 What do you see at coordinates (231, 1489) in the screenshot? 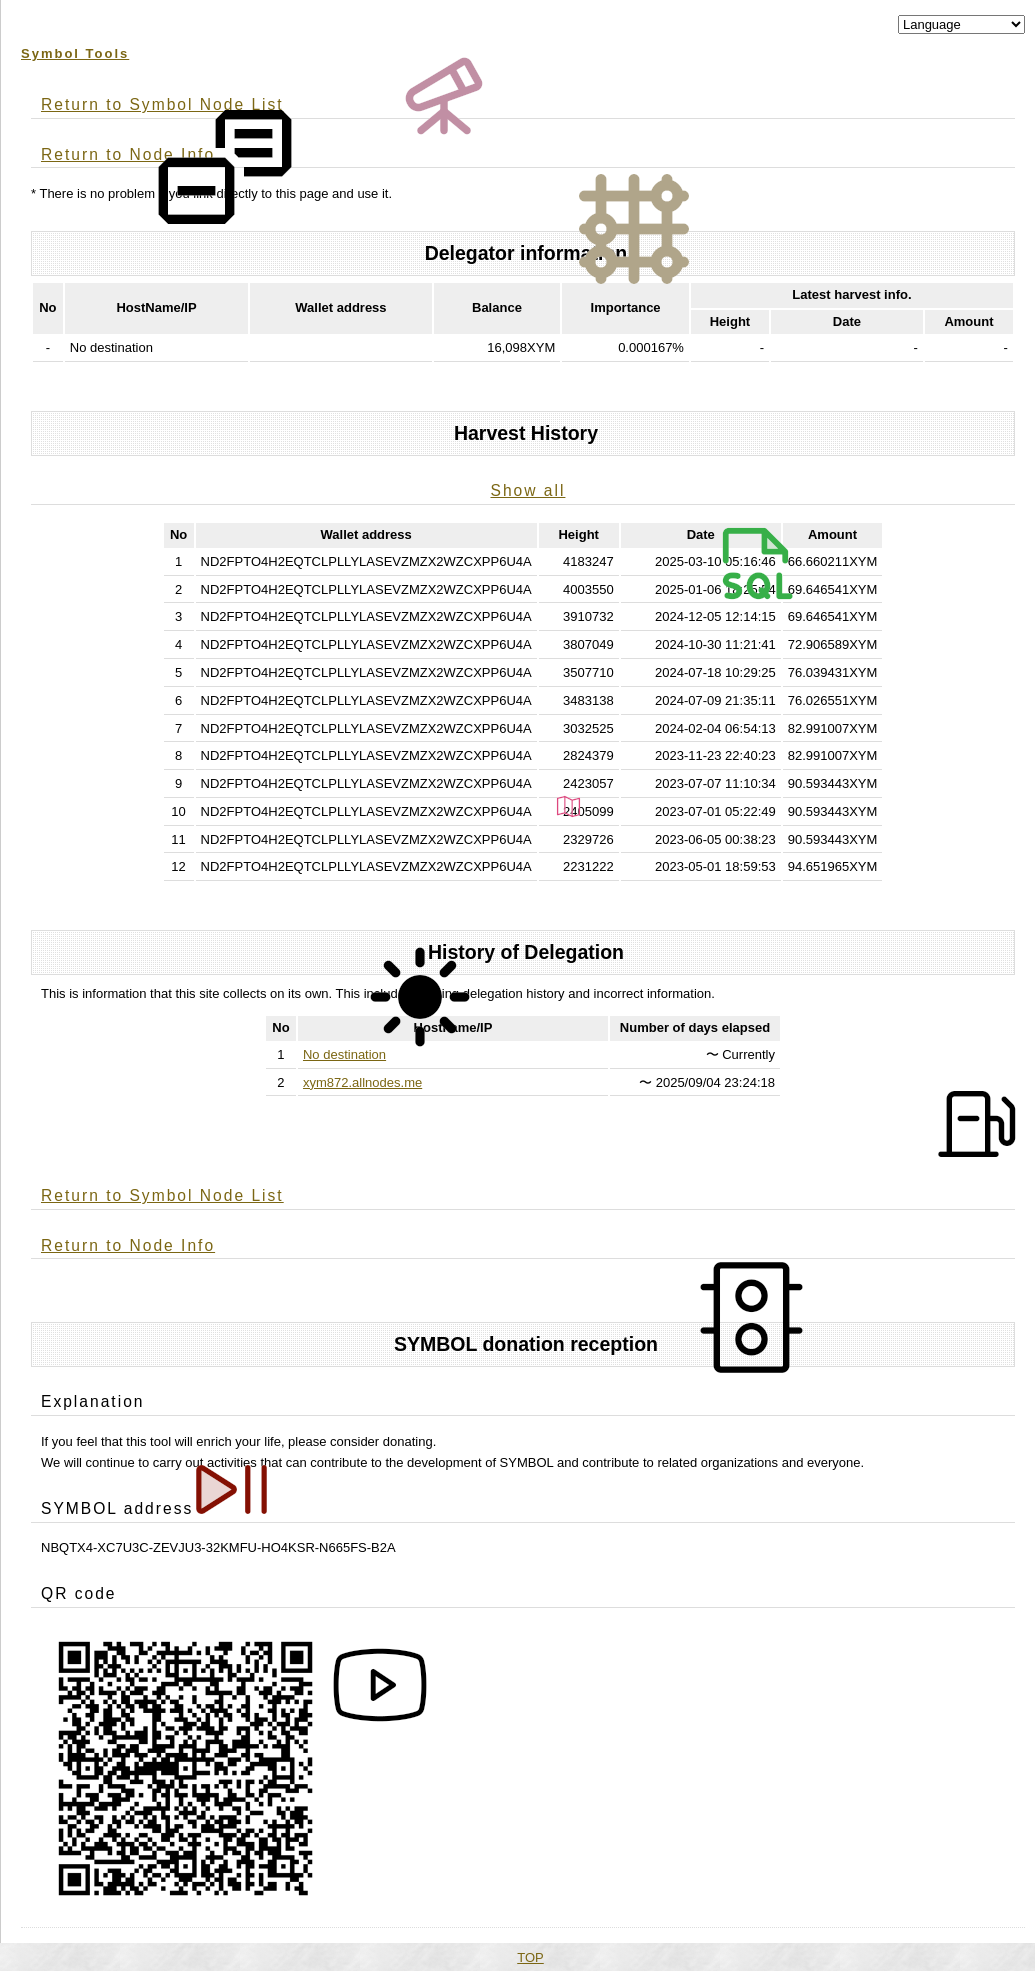
I see `toggle between play and pause for media playback` at bounding box center [231, 1489].